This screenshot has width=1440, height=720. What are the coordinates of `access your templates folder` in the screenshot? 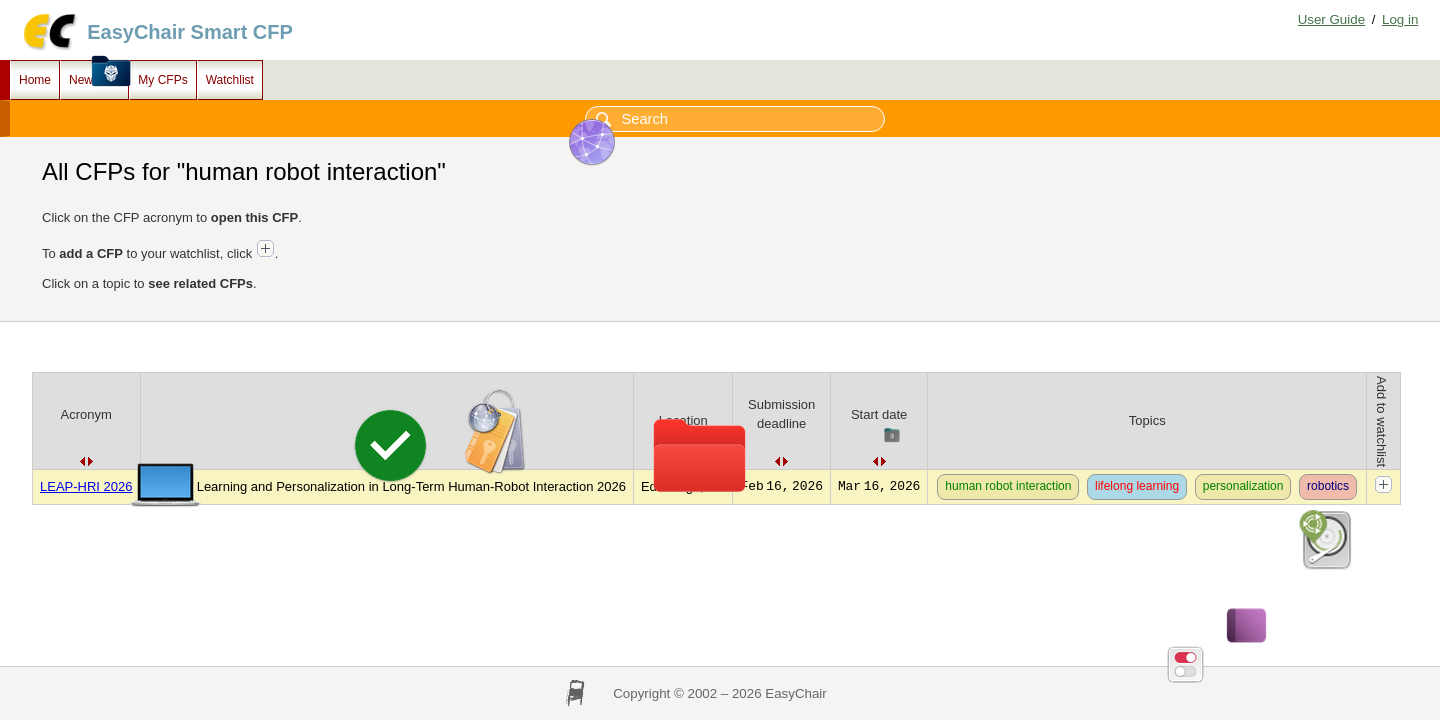 It's located at (892, 435).